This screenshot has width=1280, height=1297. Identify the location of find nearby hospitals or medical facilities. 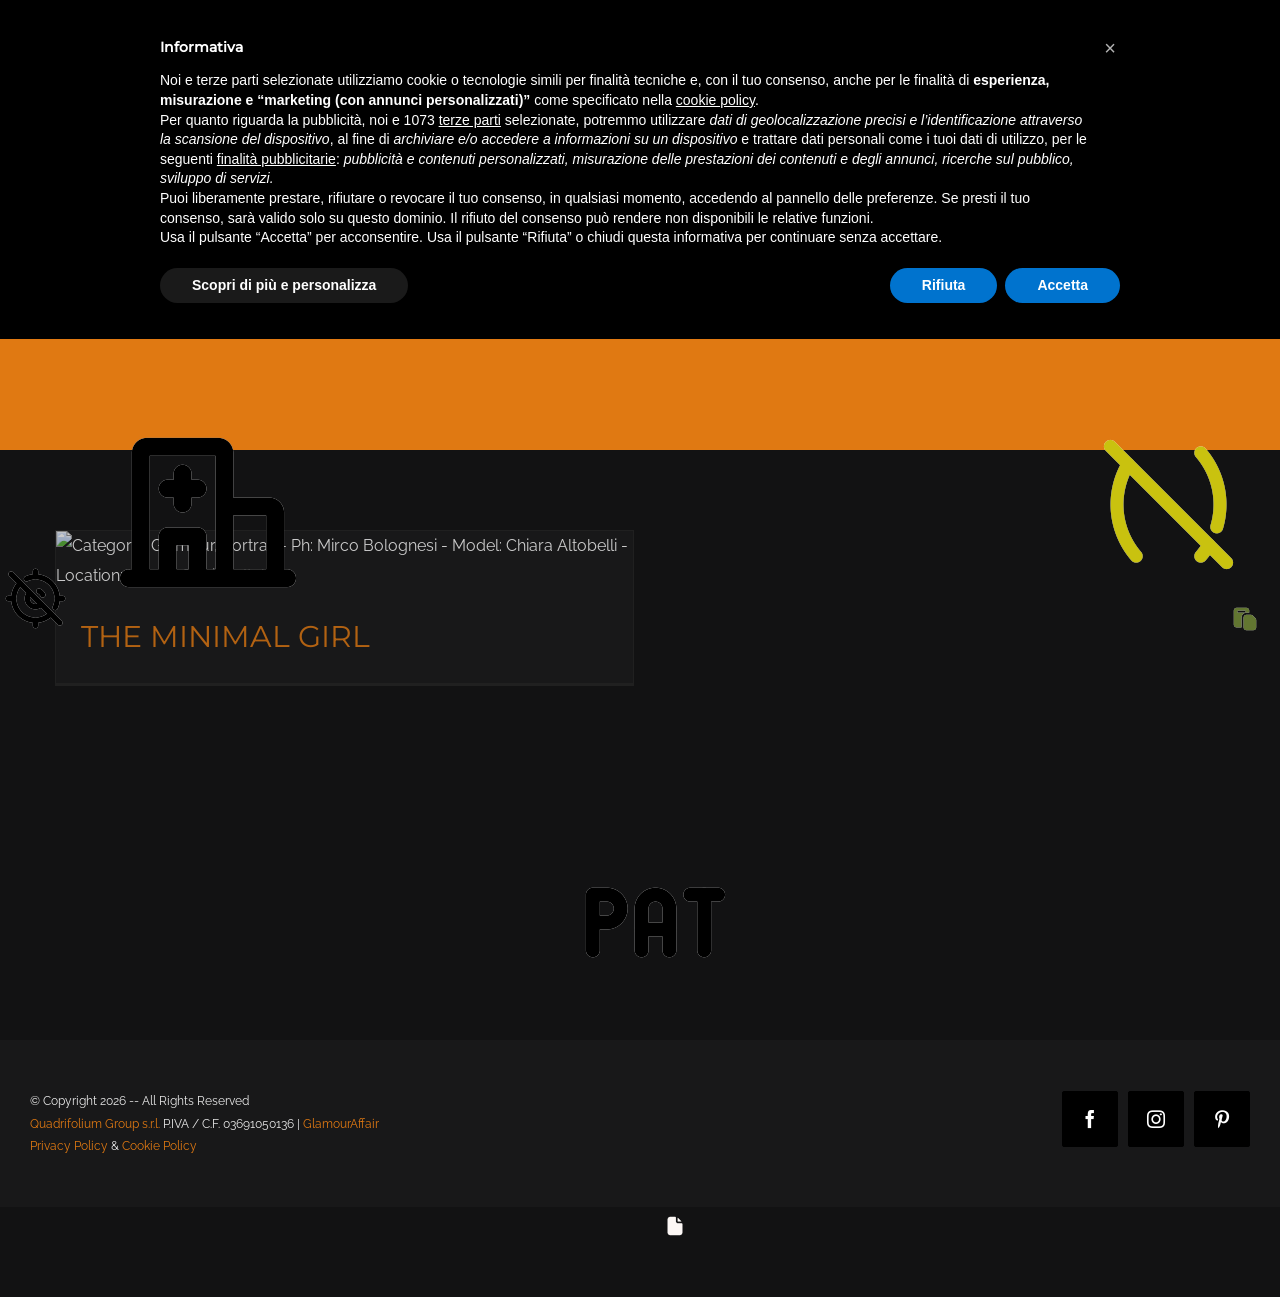
(200, 512).